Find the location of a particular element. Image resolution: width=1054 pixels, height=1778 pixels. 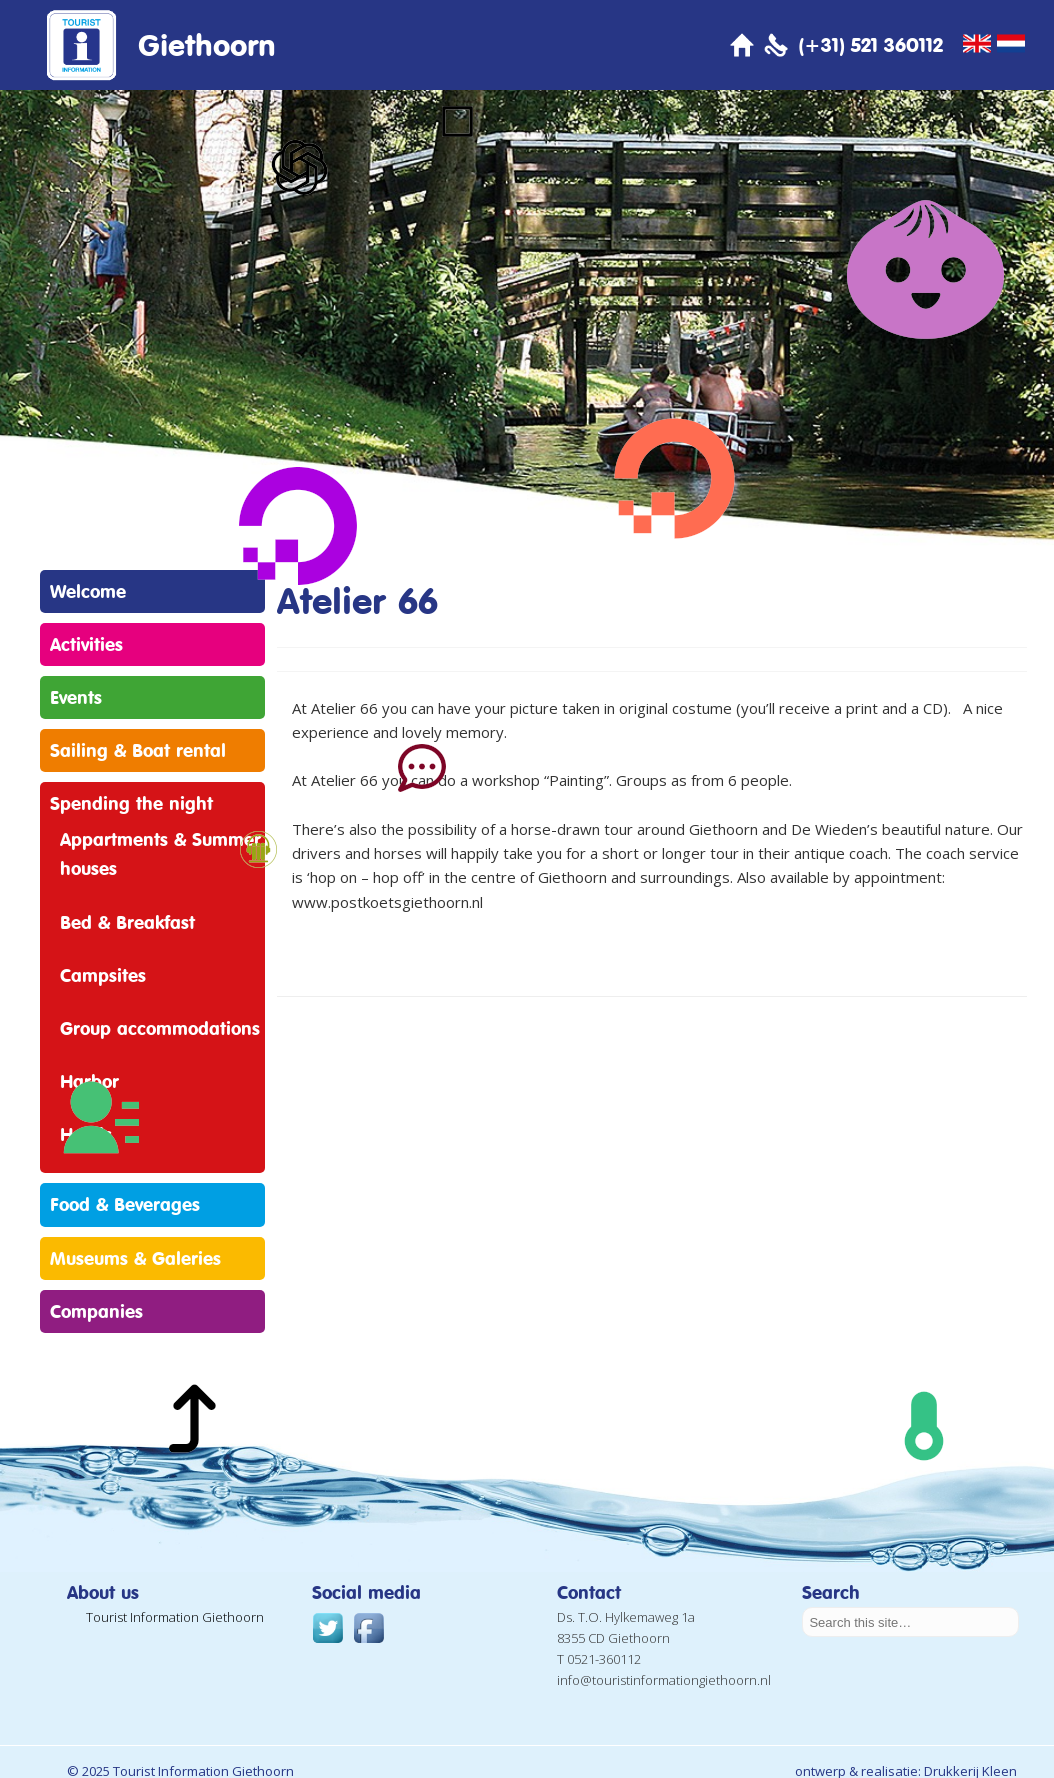

indicates a project using the bun javascript runtime is located at coordinates (925, 269).